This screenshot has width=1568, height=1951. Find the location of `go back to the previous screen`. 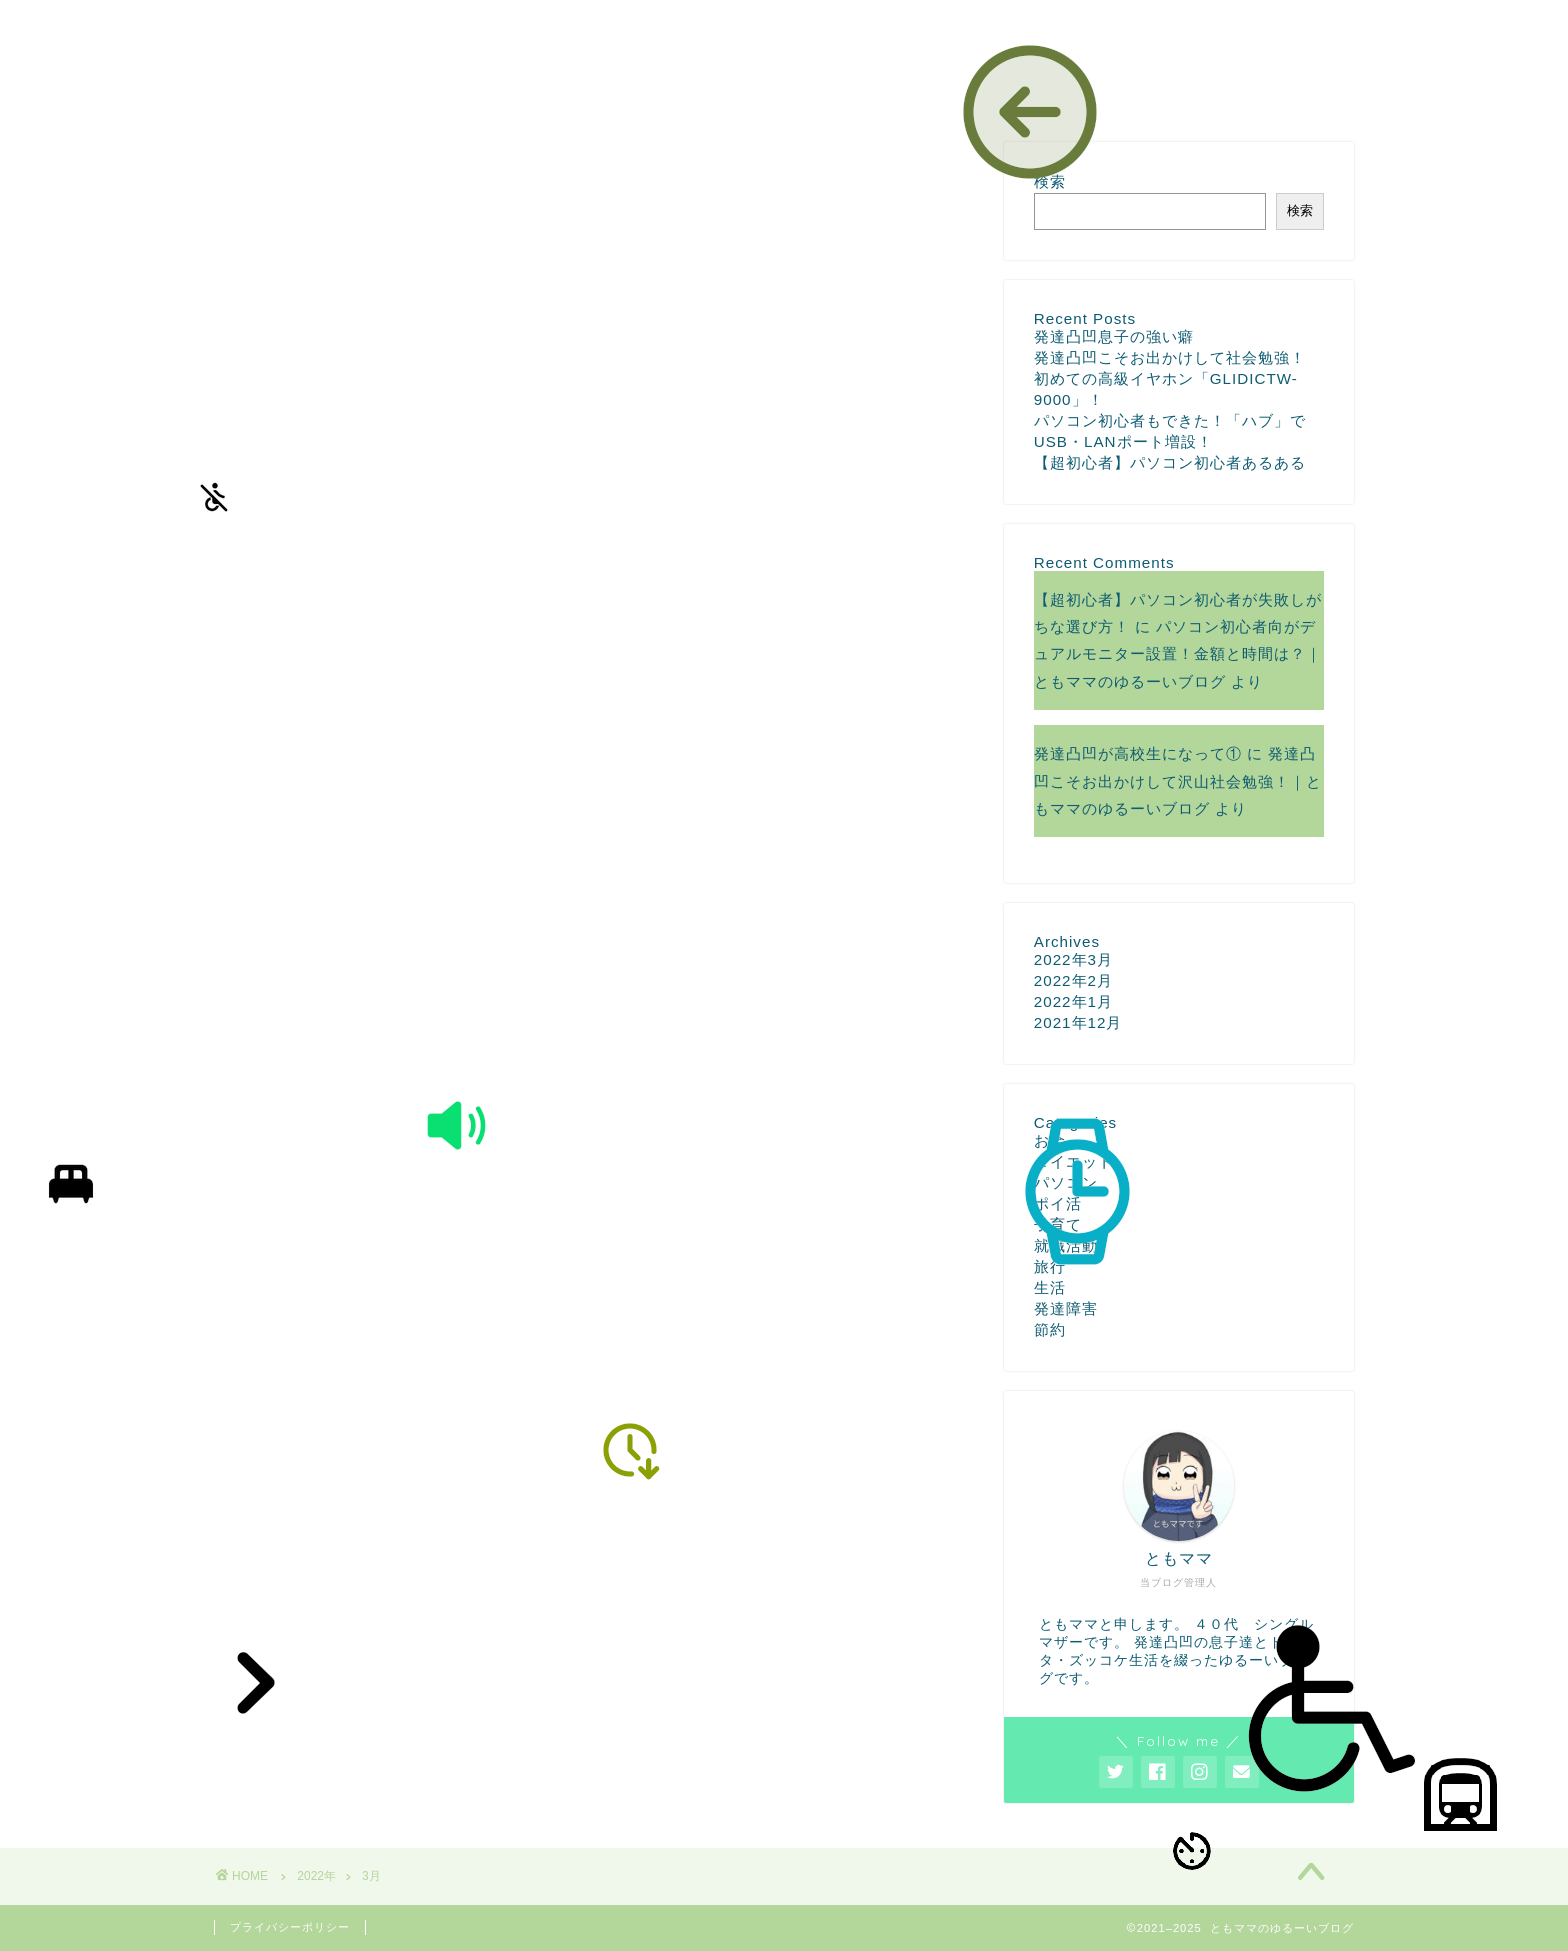

go back to the previous screen is located at coordinates (1030, 112).